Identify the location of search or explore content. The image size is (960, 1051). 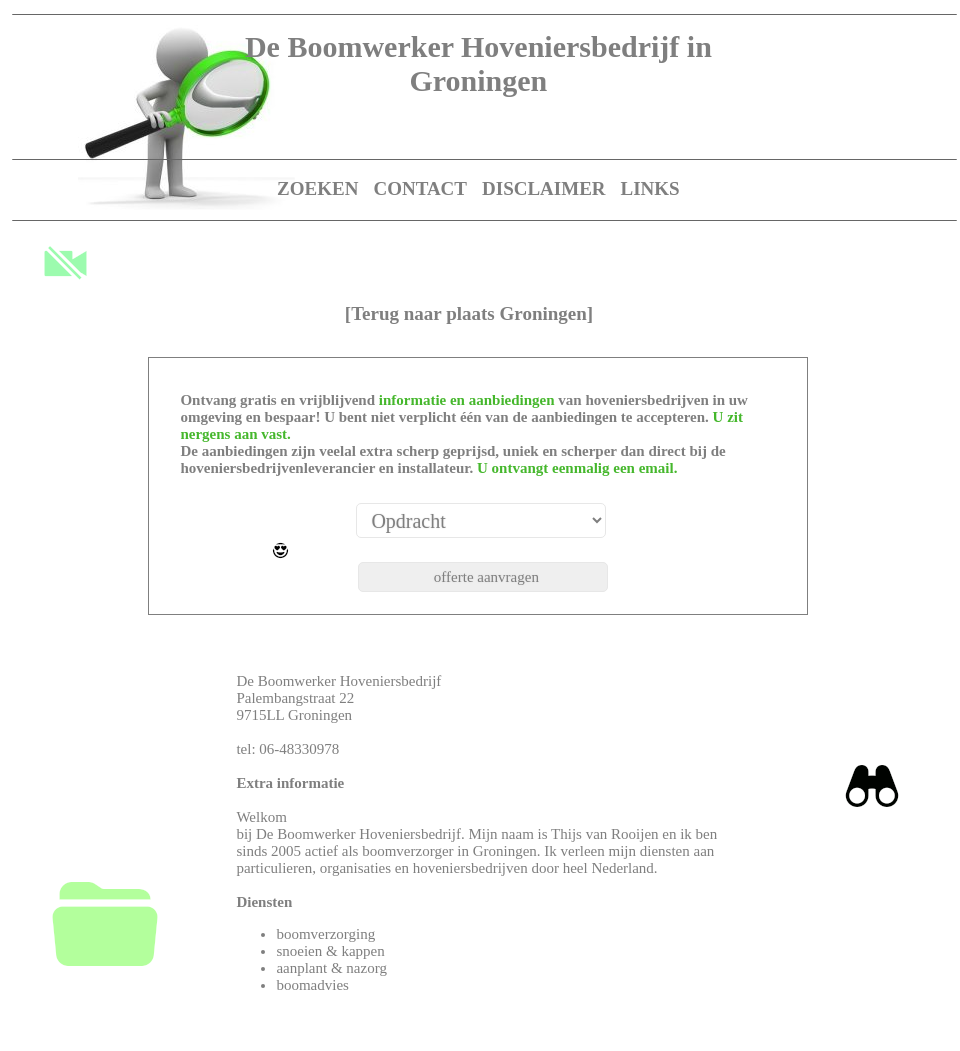
(872, 786).